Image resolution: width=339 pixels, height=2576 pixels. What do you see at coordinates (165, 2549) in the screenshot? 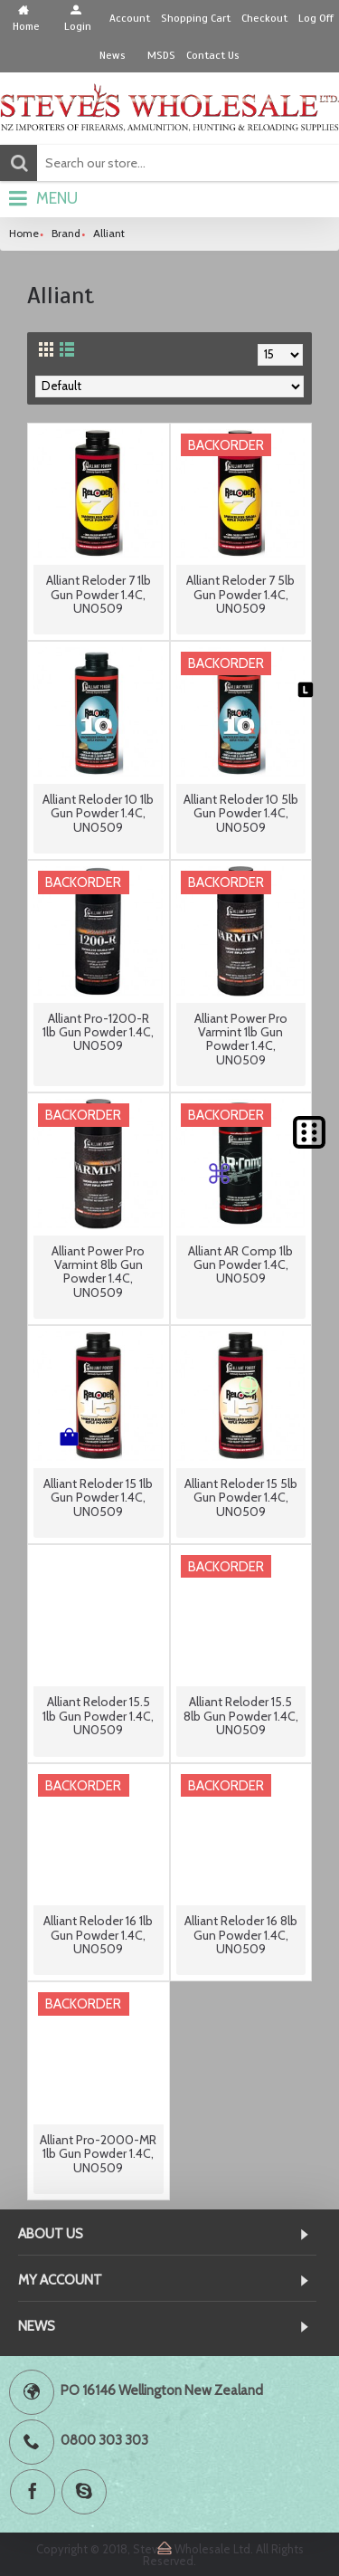
I see `eject media or disc from device` at bounding box center [165, 2549].